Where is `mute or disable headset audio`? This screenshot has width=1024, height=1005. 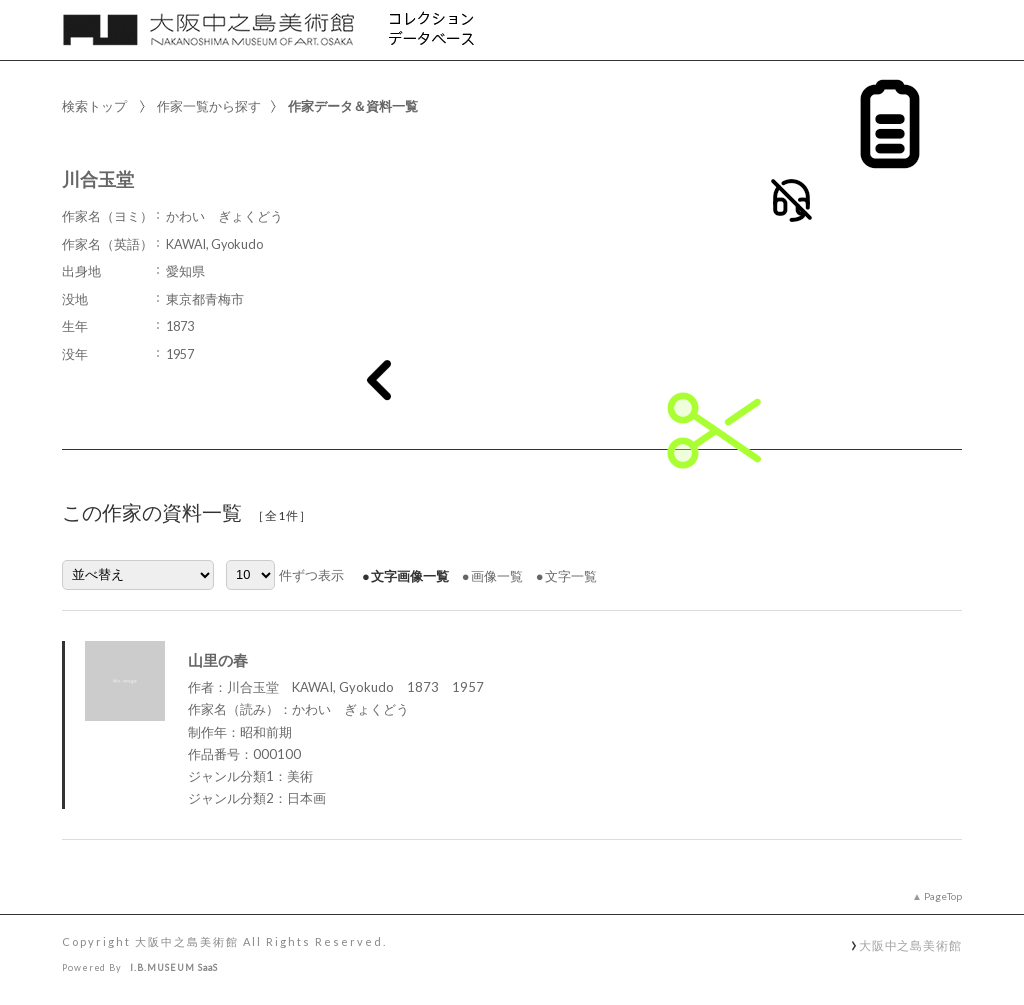
mute or disable headset audio is located at coordinates (791, 199).